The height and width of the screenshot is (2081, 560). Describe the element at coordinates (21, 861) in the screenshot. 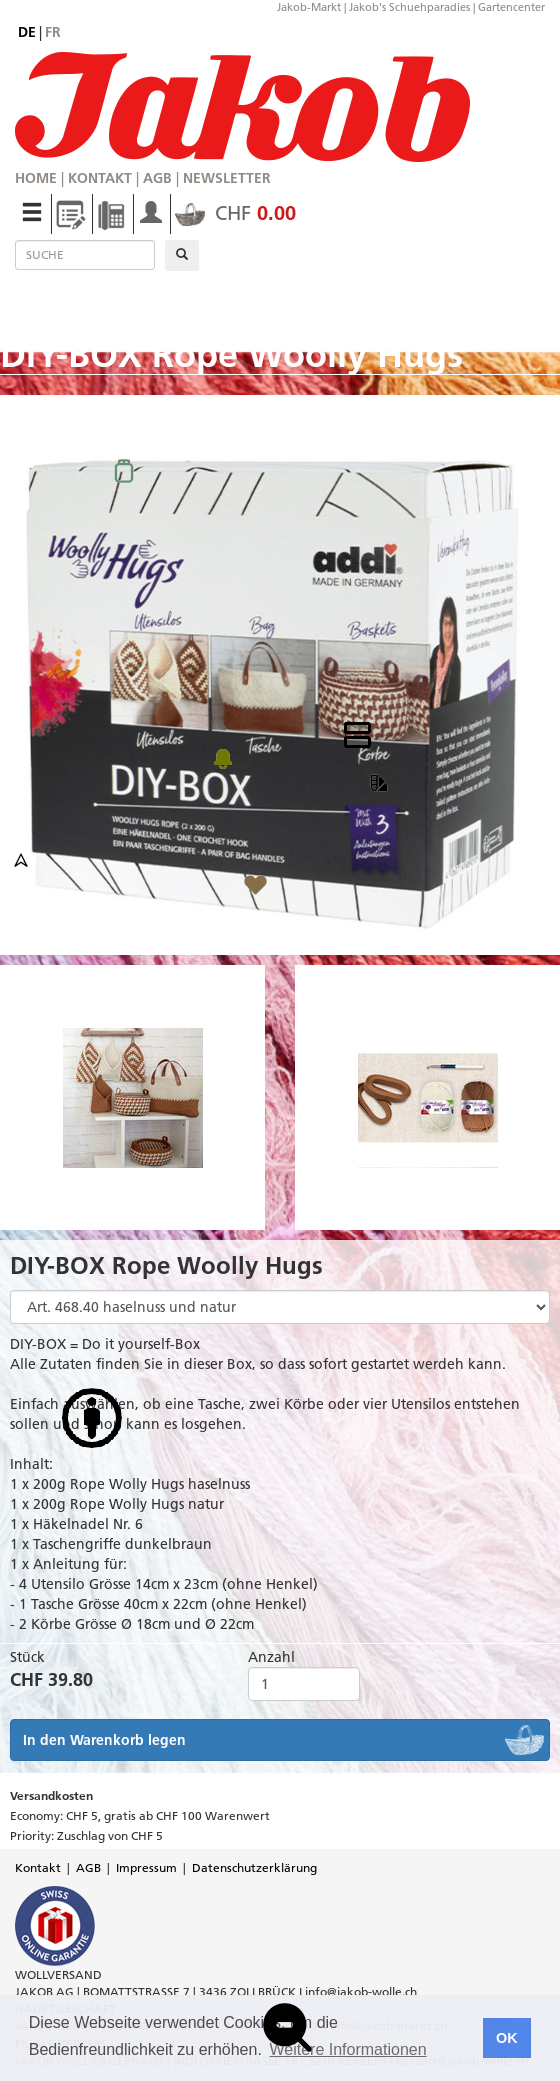

I see `access navigation or directions` at that location.